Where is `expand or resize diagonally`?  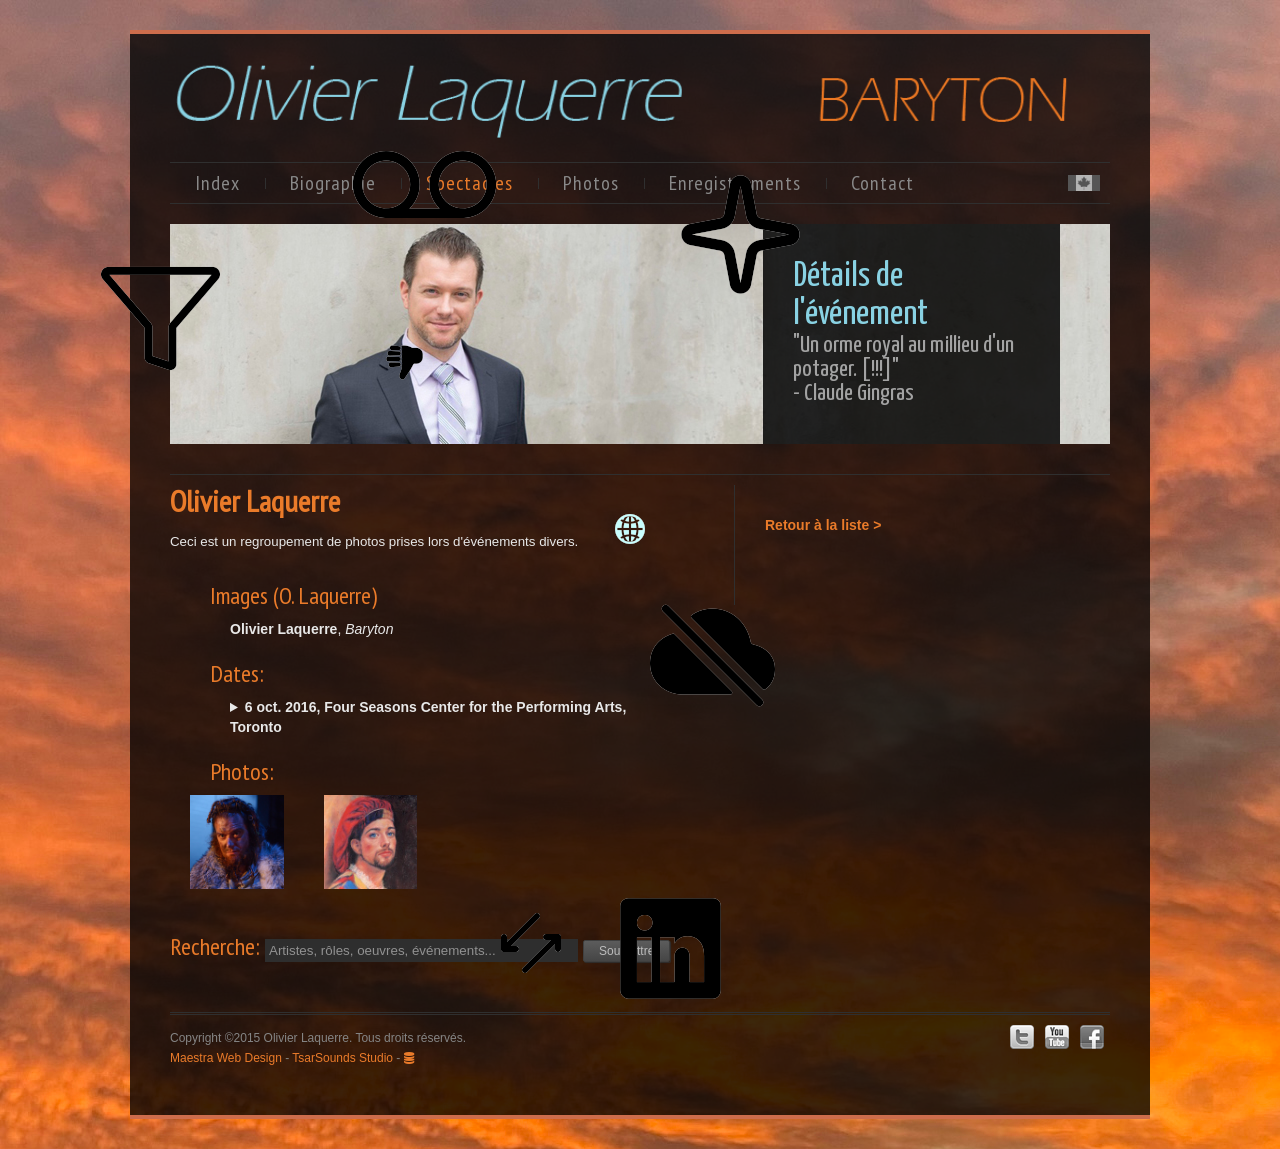
expand or resize diagonally is located at coordinates (531, 943).